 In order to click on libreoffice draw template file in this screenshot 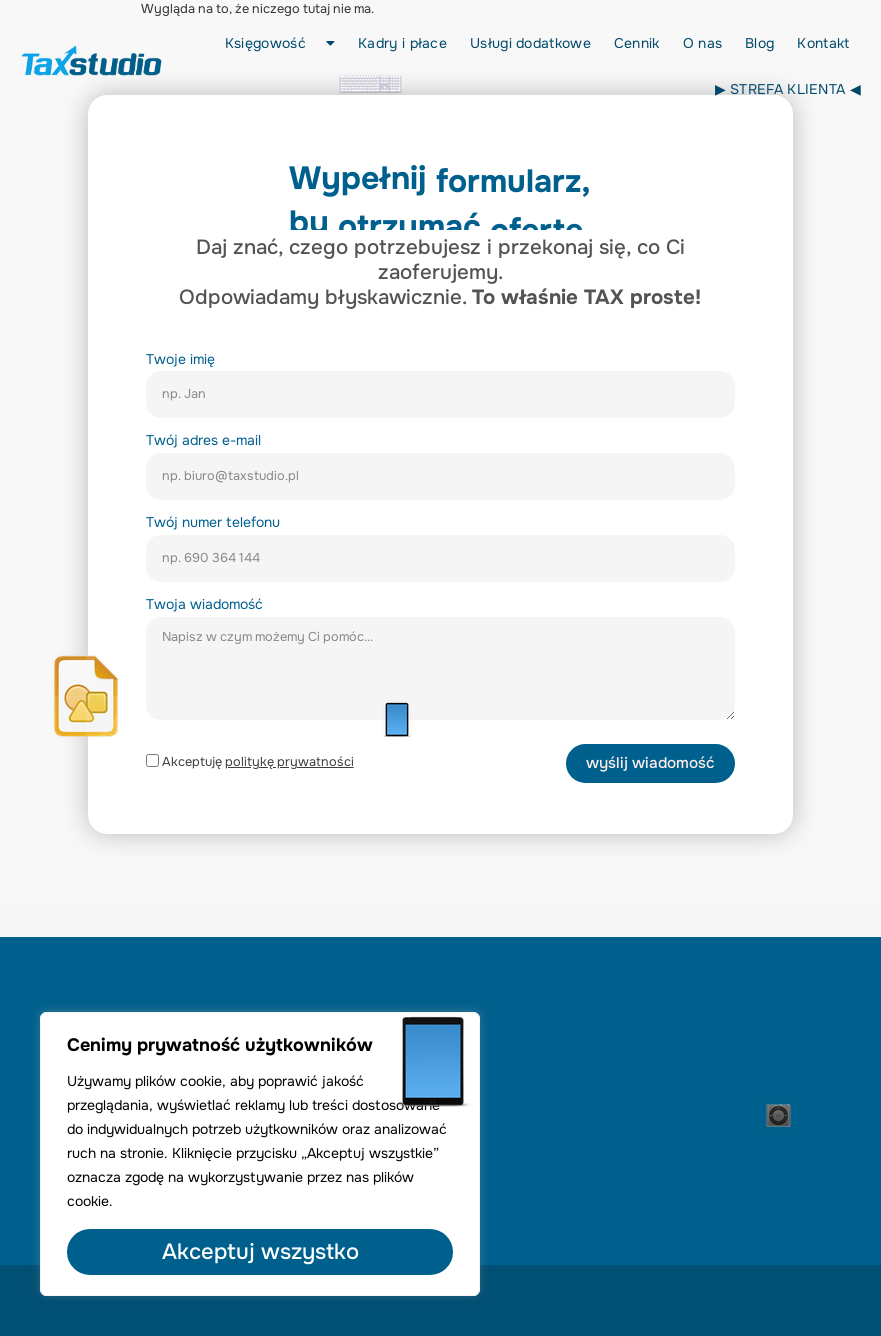, I will do `click(86, 696)`.